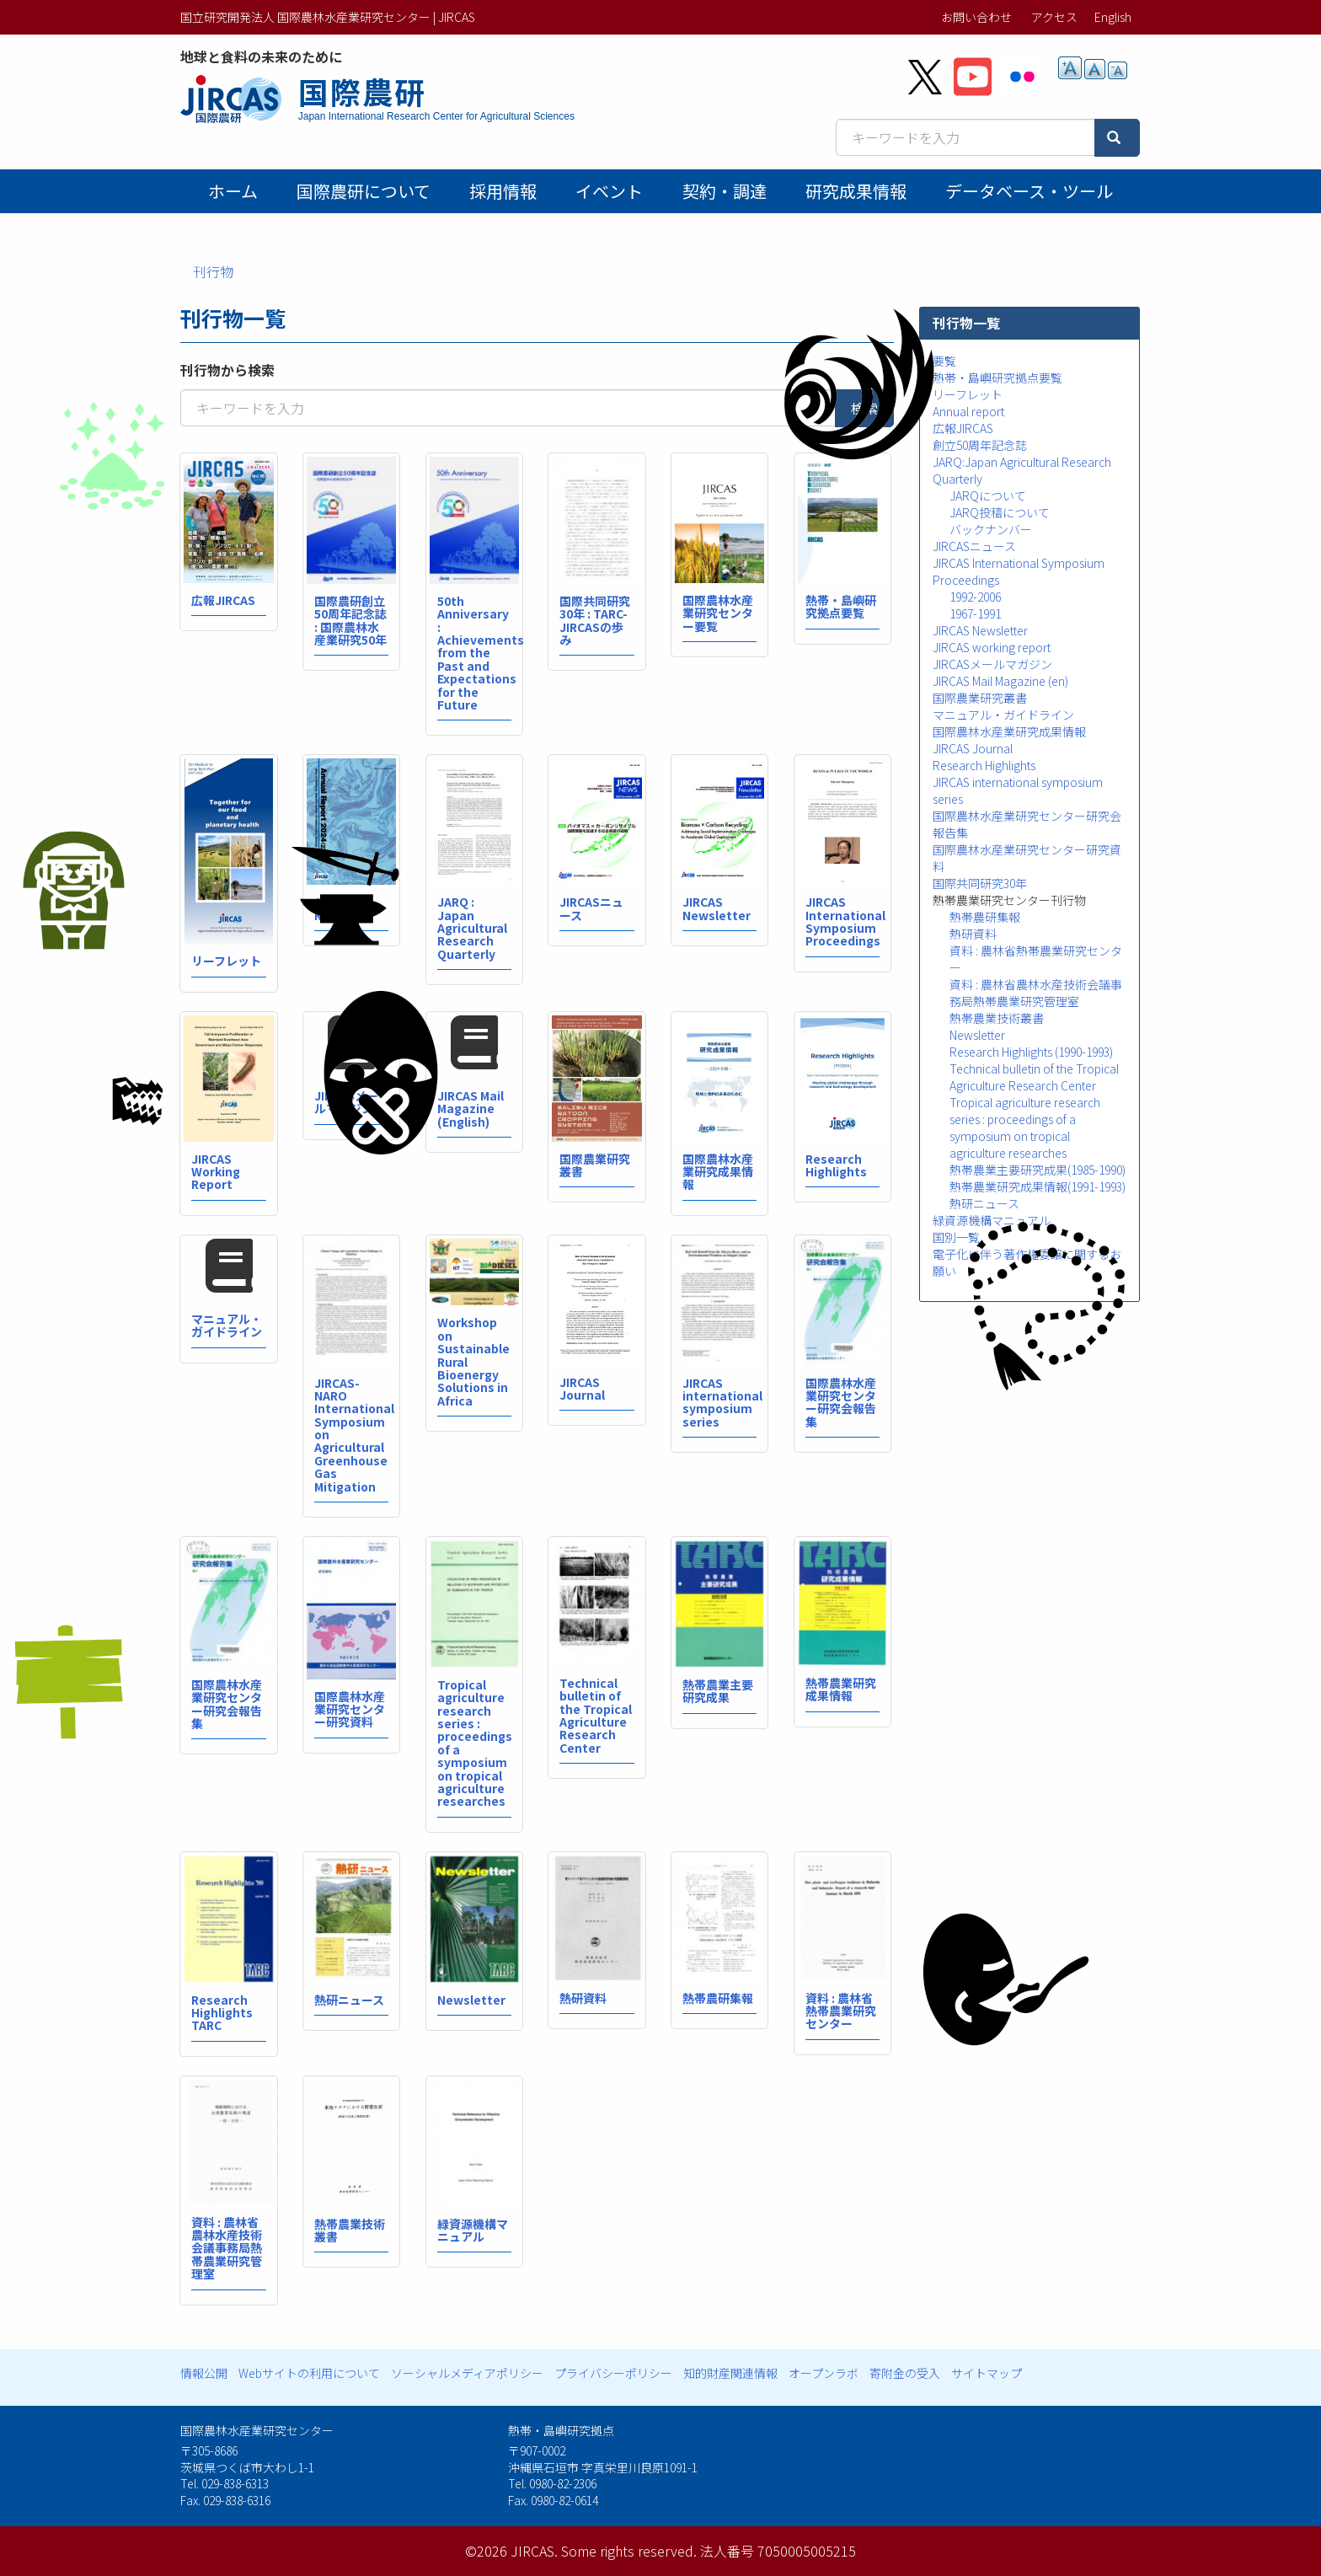 This screenshot has width=1321, height=2576. What do you see at coordinates (1046, 1306) in the screenshot?
I see `access prayer or meditation features` at bounding box center [1046, 1306].